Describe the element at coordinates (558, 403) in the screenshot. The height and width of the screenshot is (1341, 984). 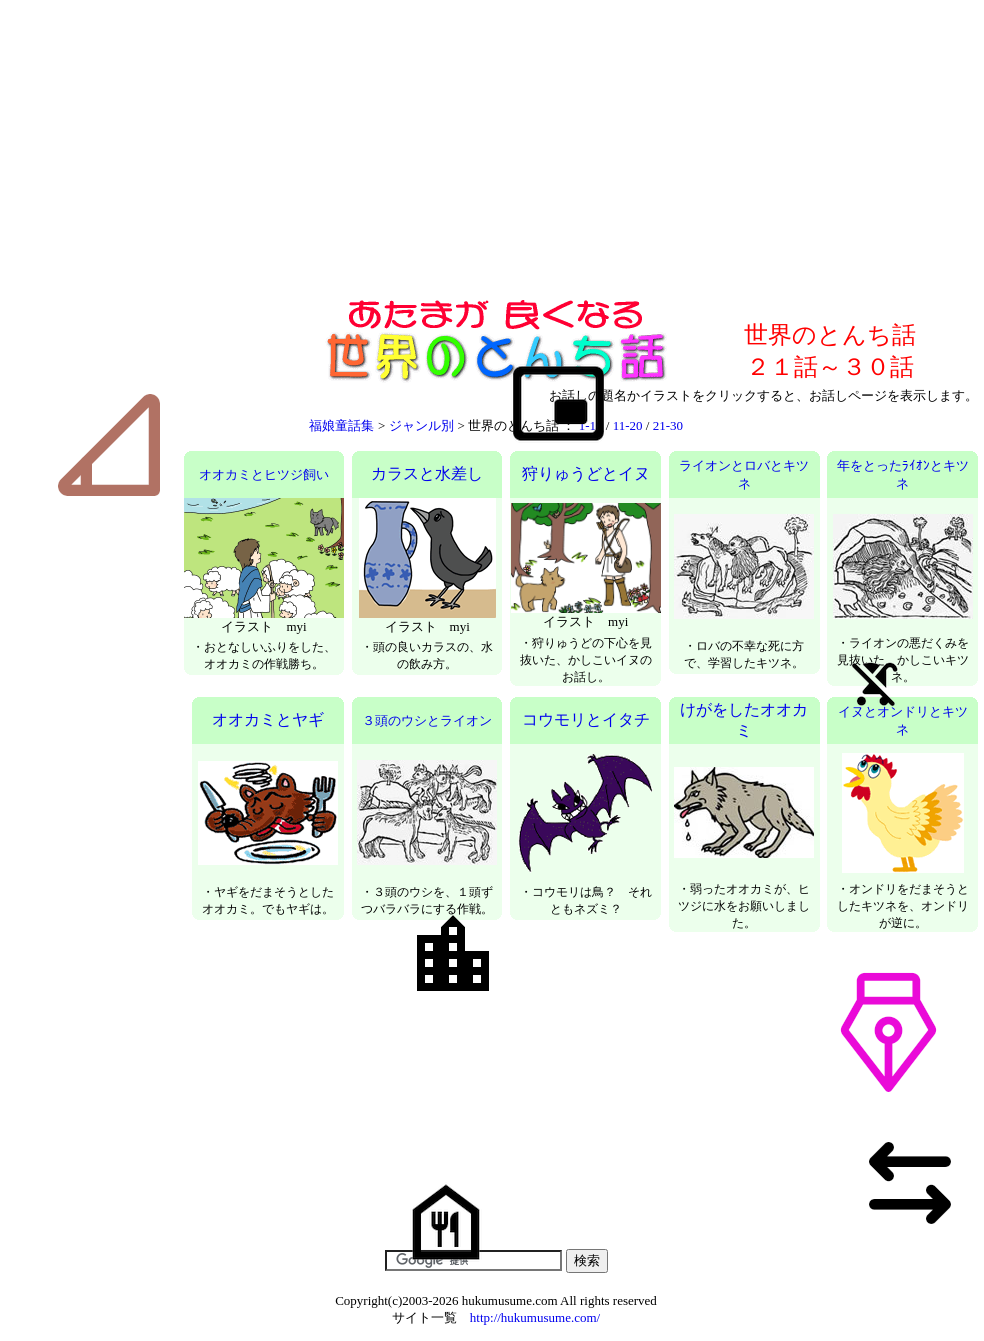
I see `enable picture-in-picture mode` at that location.